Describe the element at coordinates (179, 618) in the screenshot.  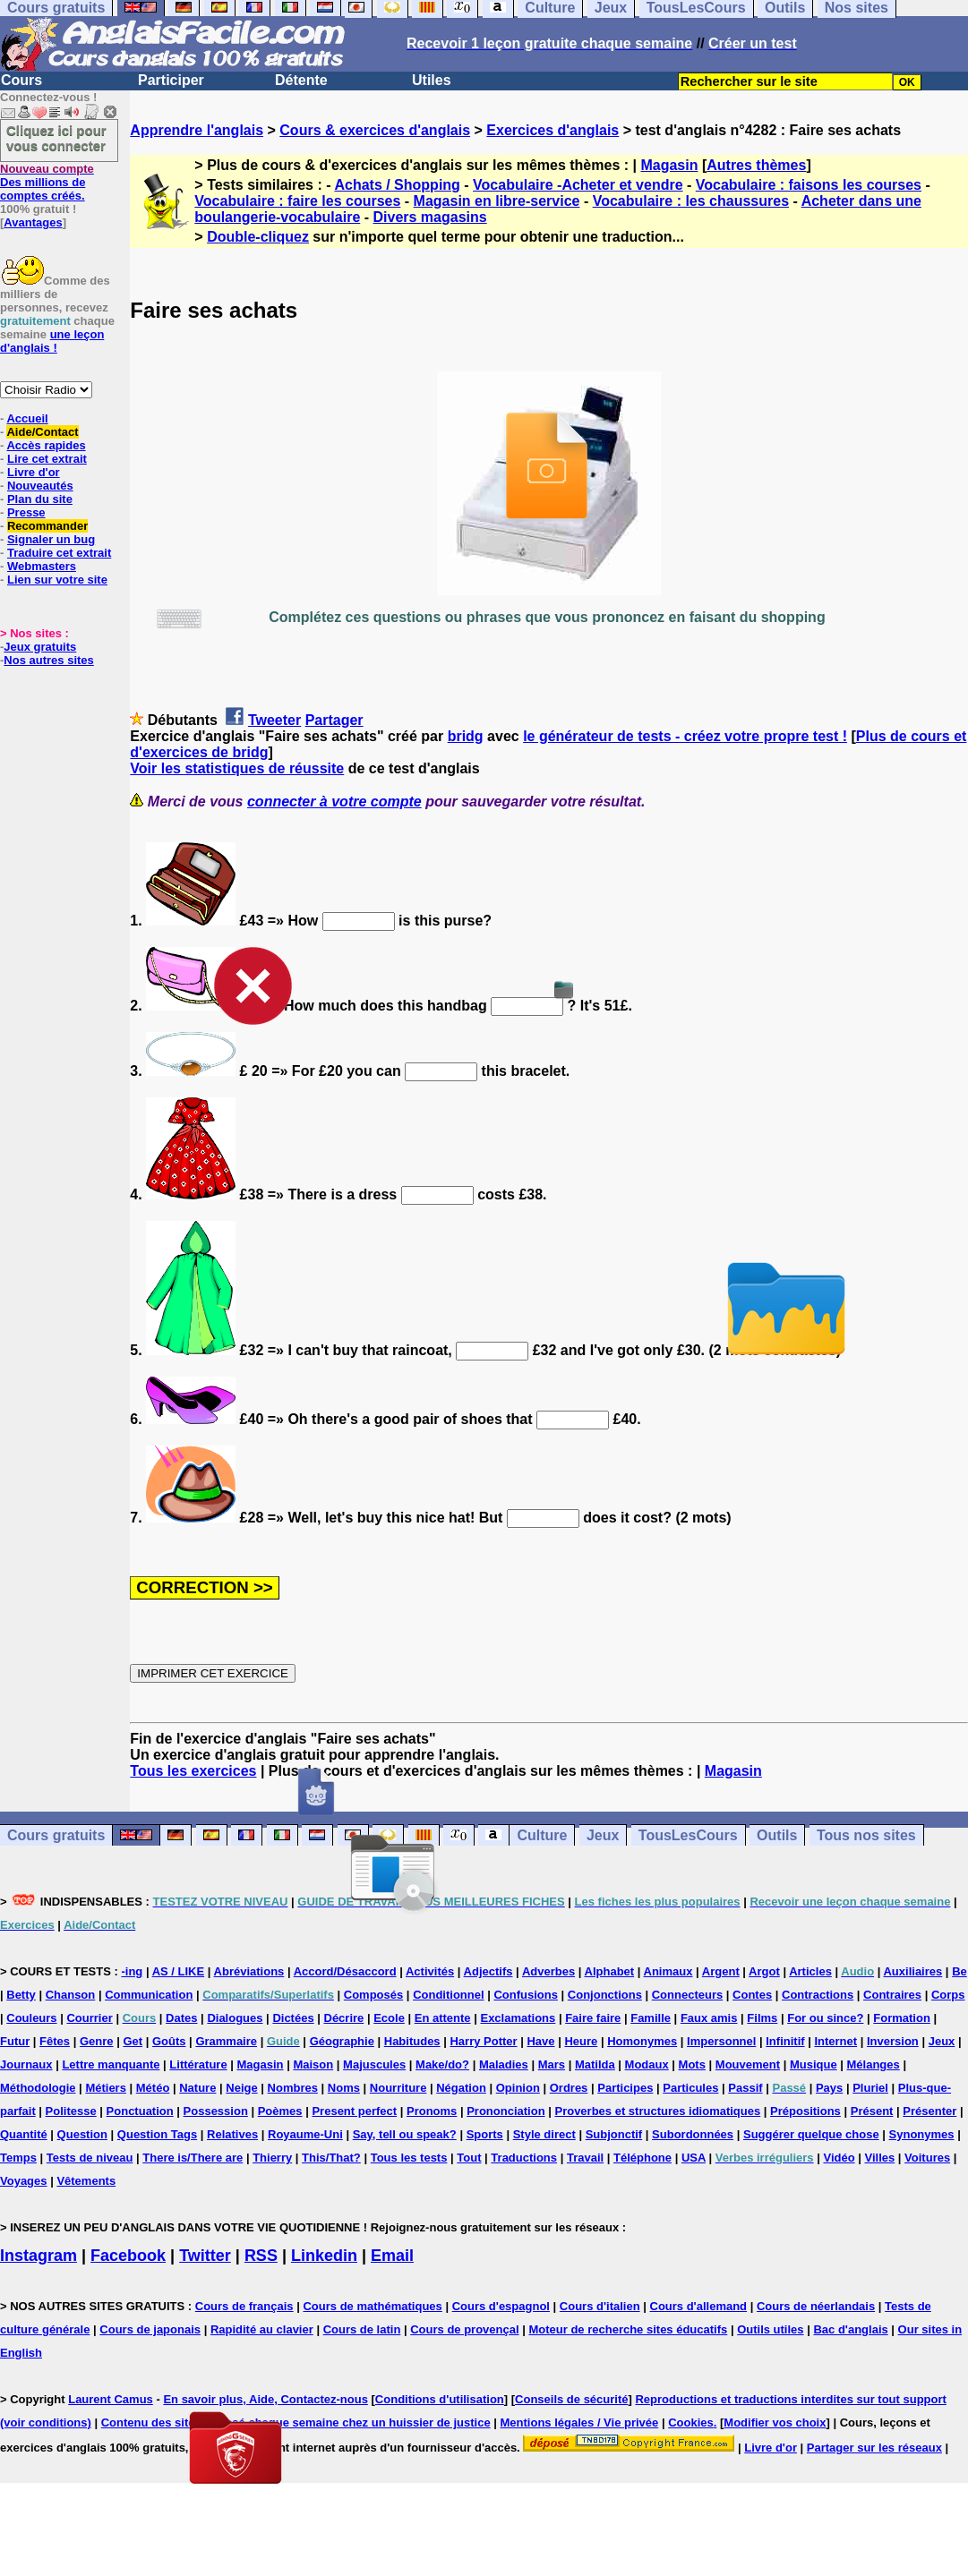
I see `connect a bluetooth keyboard` at that location.